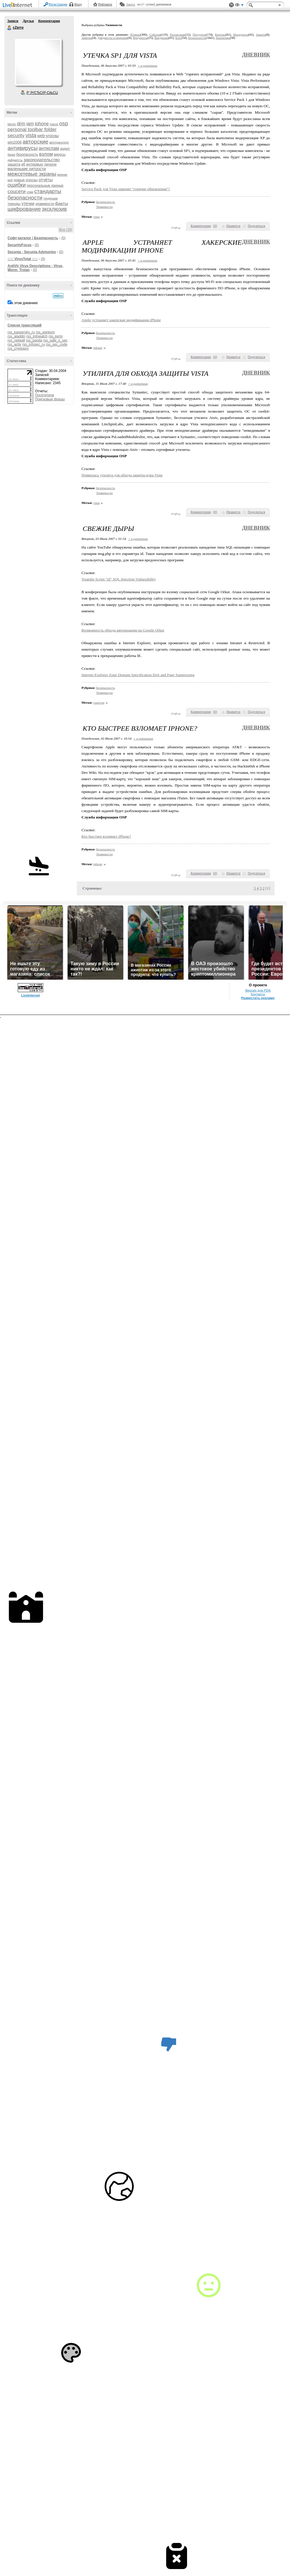 The height and width of the screenshot is (2576, 290). I want to click on find nearby synagogues, so click(26, 1606).